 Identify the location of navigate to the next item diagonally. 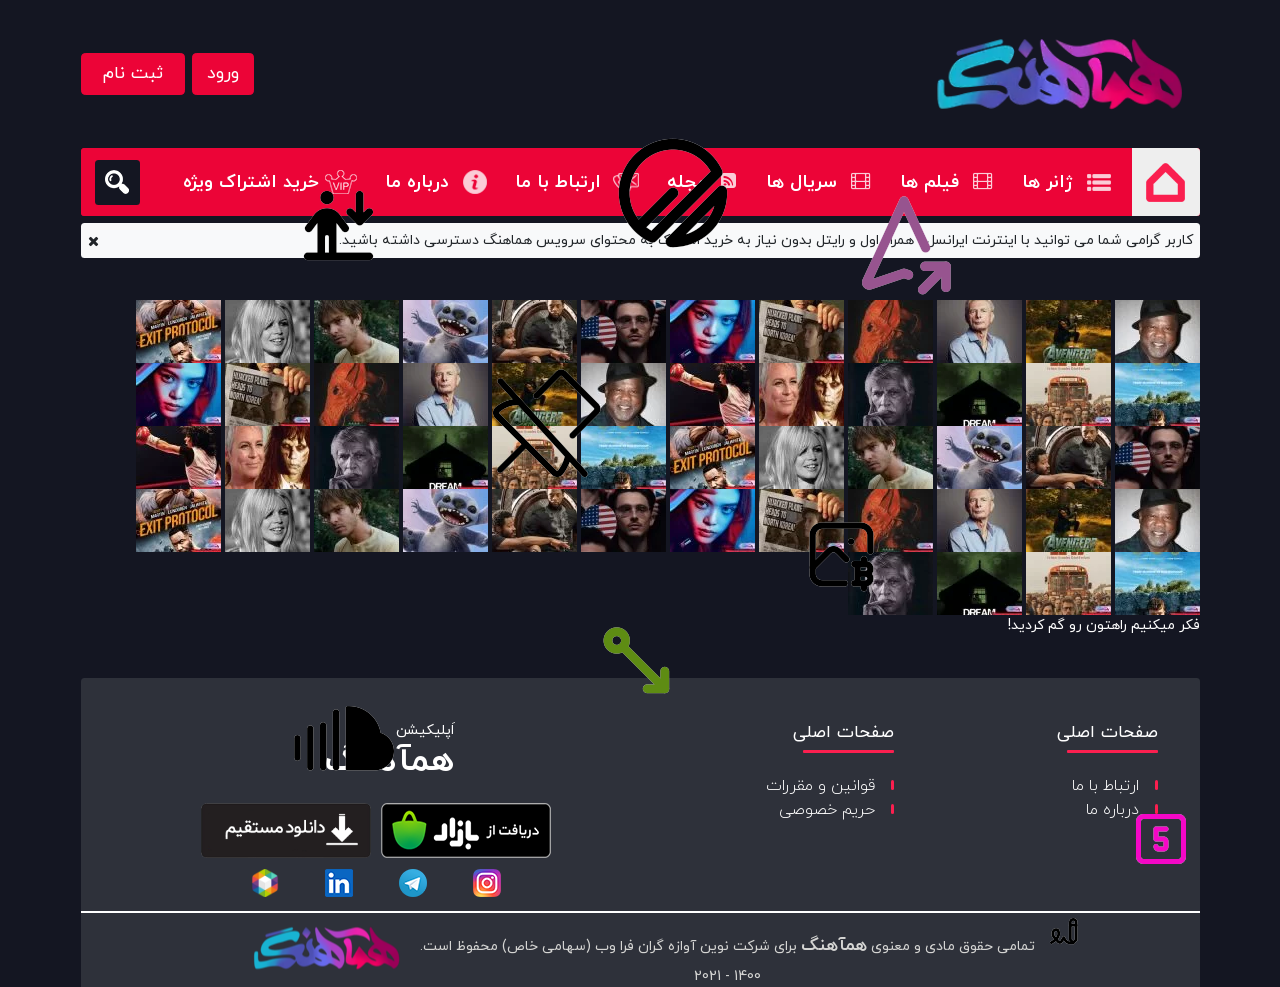
(638, 662).